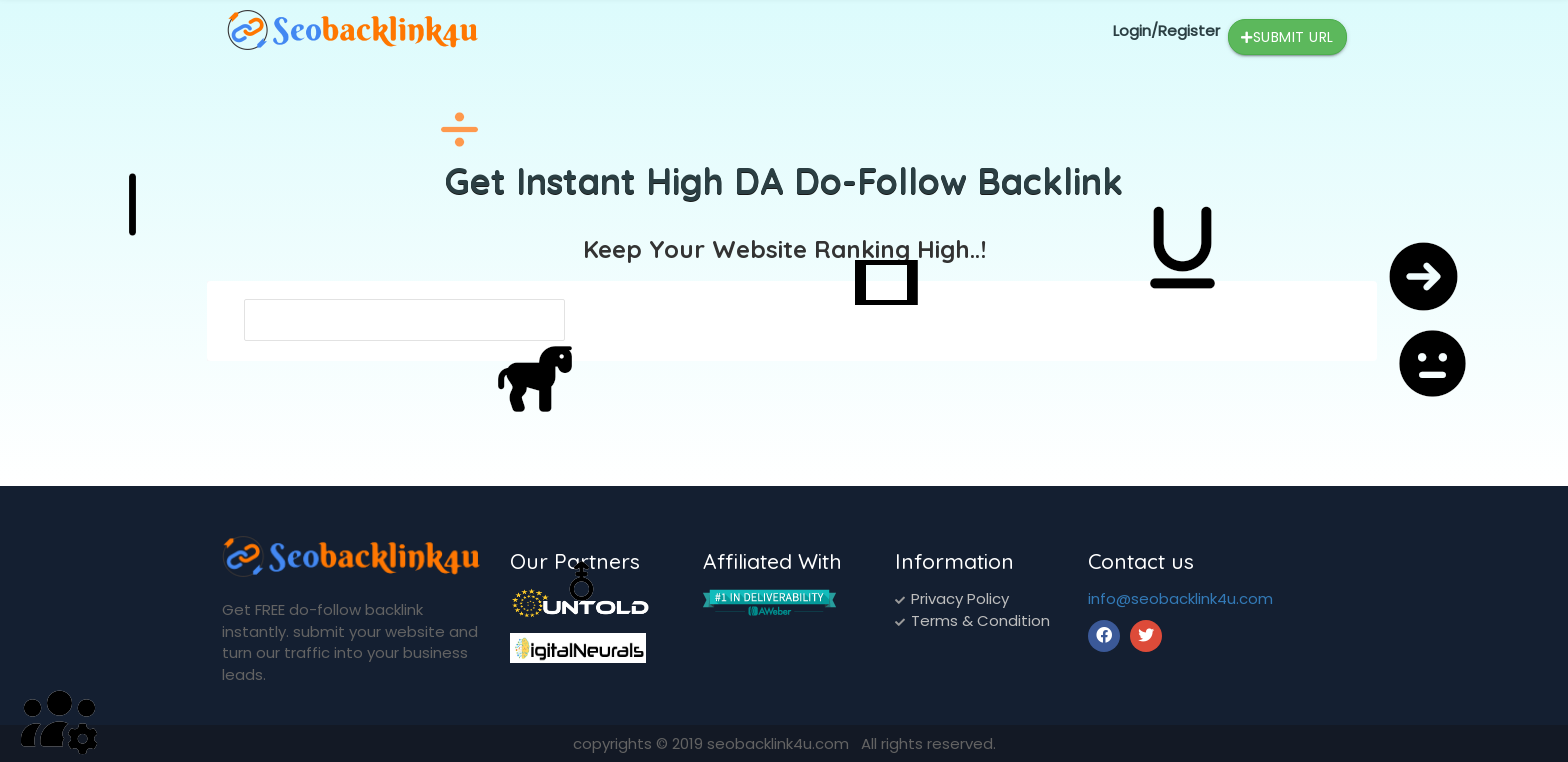 The image size is (1568, 762). What do you see at coordinates (132, 204) in the screenshot?
I see `indicates information or help tooltip` at bounding box center [132, 204].